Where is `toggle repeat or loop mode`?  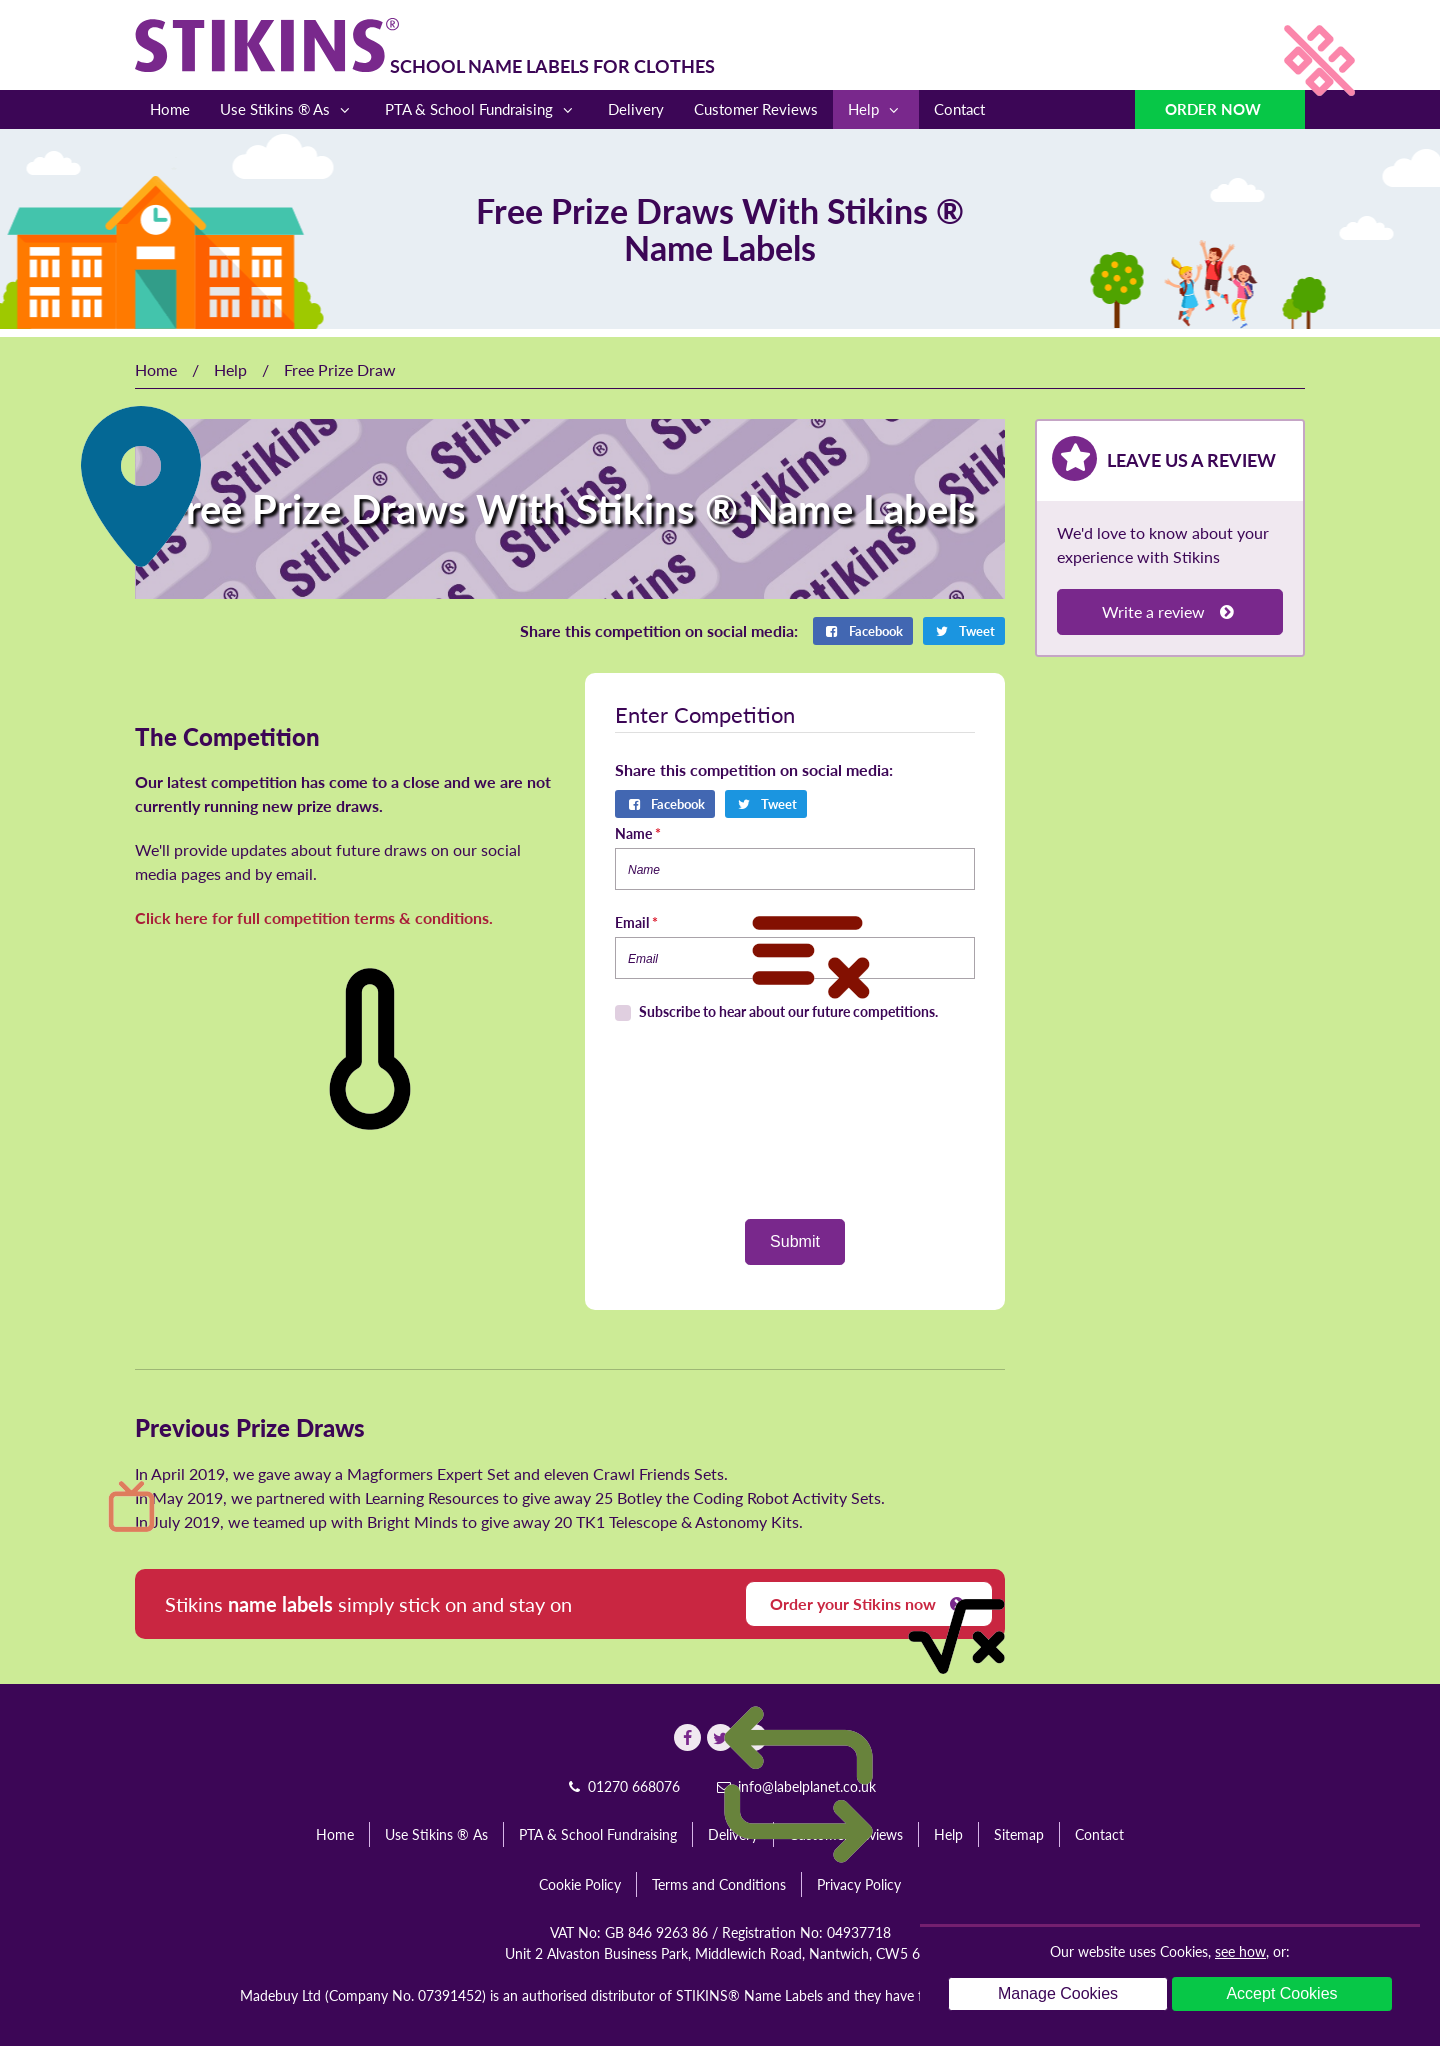
toggle repeat or loop mode is located at coordinates (798, 1784).